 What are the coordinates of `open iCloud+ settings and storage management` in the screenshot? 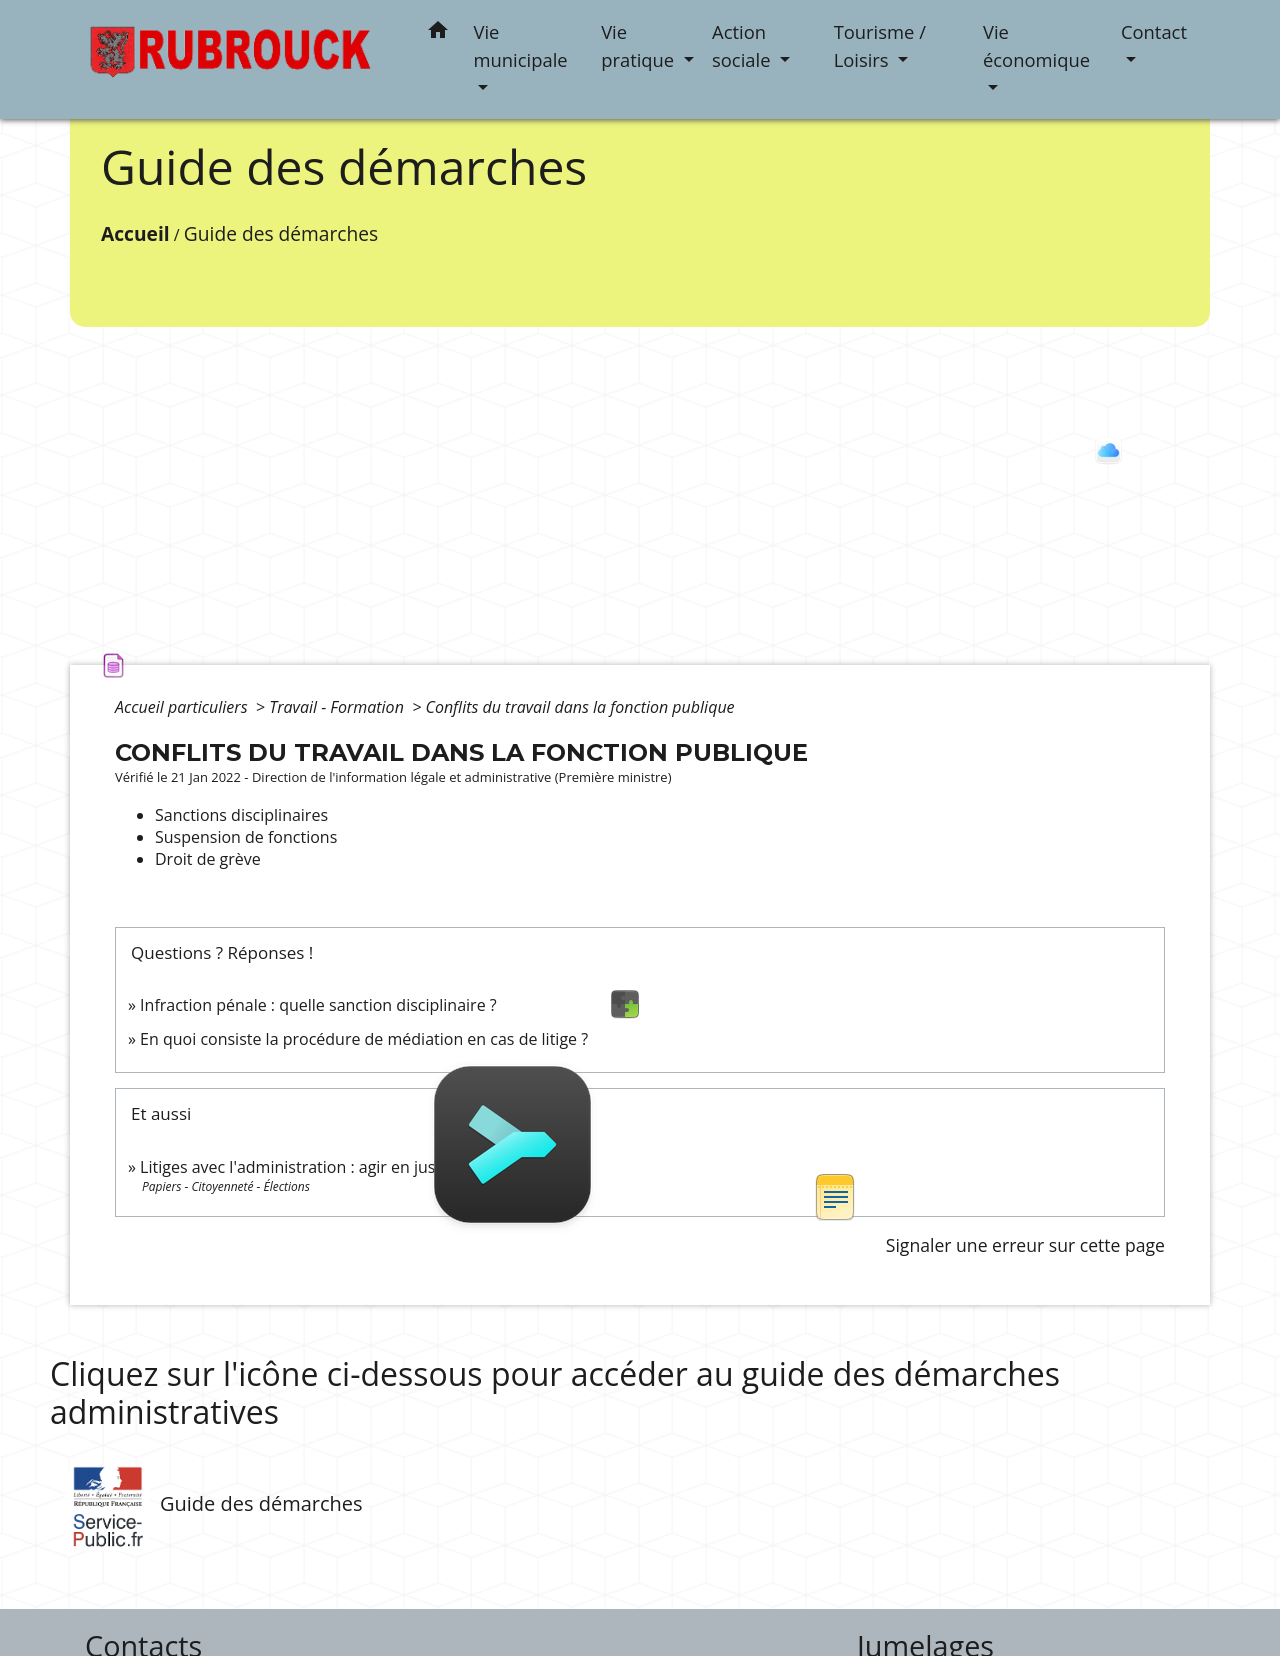 It's located at (1108, 450).